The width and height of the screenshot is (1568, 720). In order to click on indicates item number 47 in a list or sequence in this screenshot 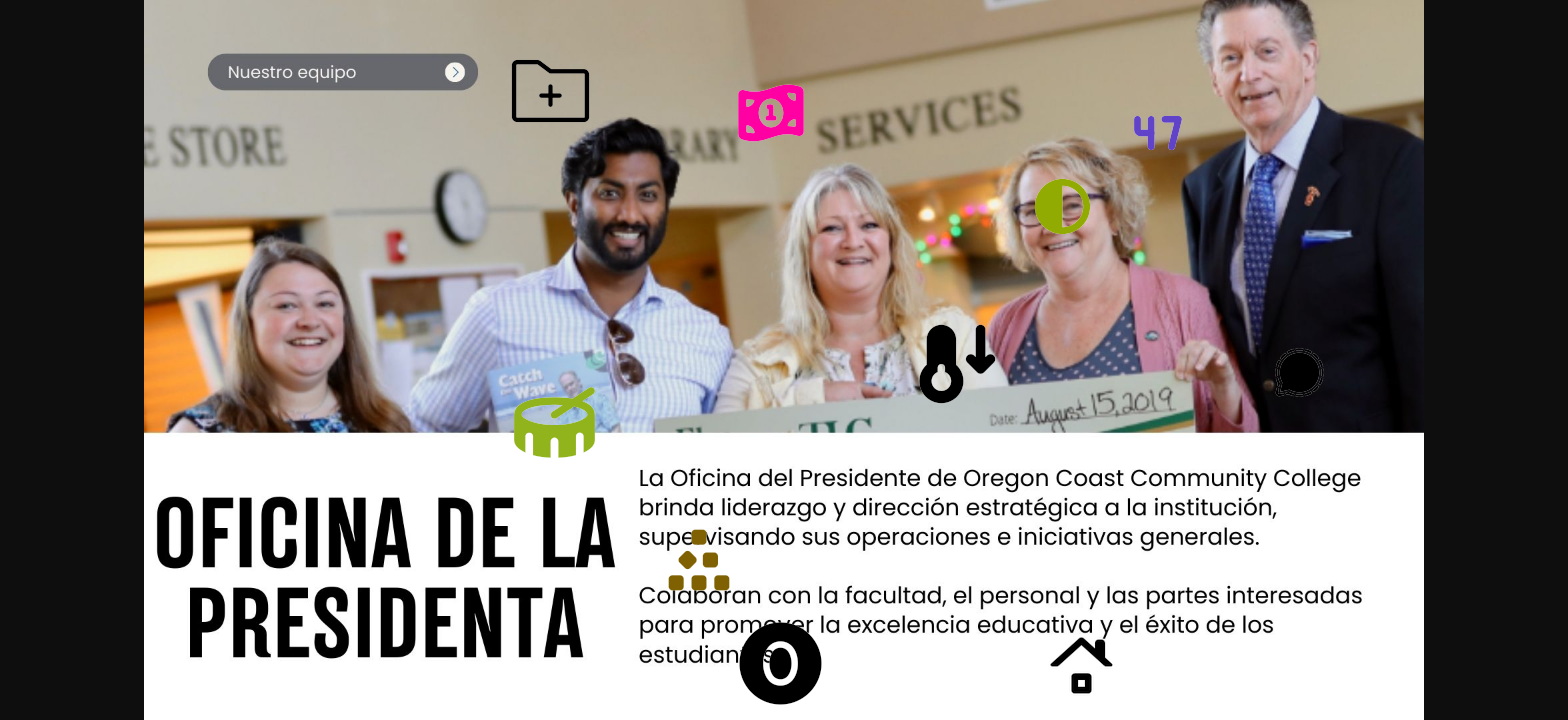, I will do `click(1158, 133)`.